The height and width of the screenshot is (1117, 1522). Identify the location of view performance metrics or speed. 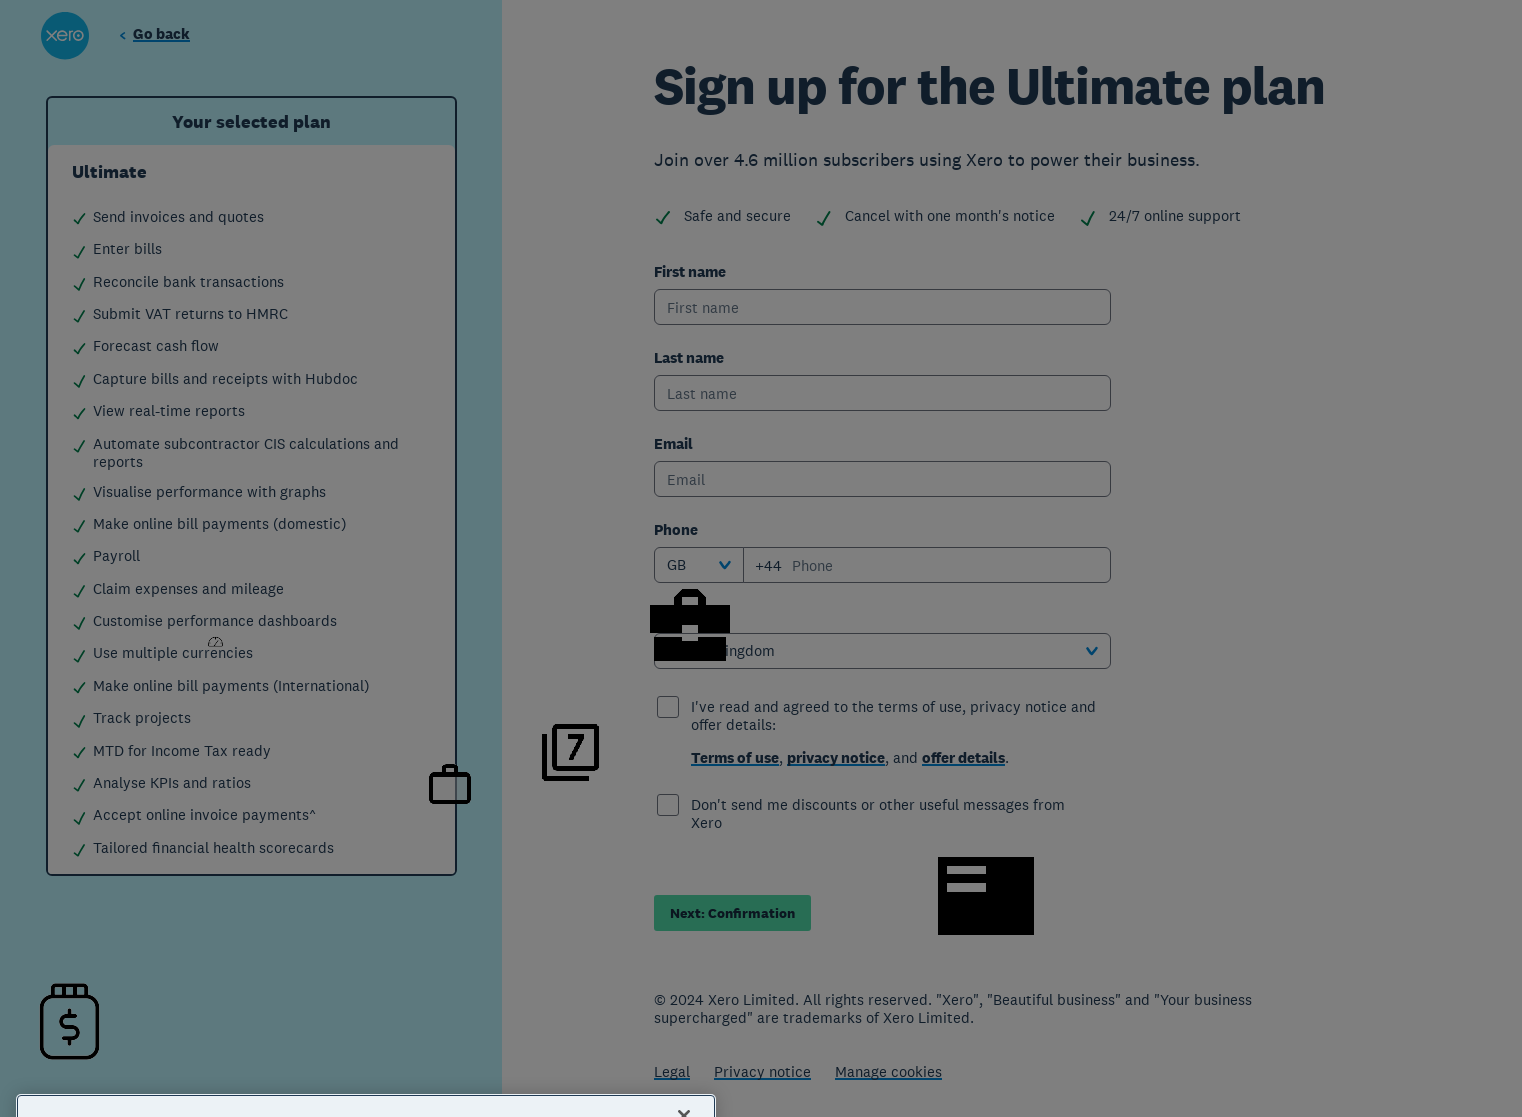
(215, 642).